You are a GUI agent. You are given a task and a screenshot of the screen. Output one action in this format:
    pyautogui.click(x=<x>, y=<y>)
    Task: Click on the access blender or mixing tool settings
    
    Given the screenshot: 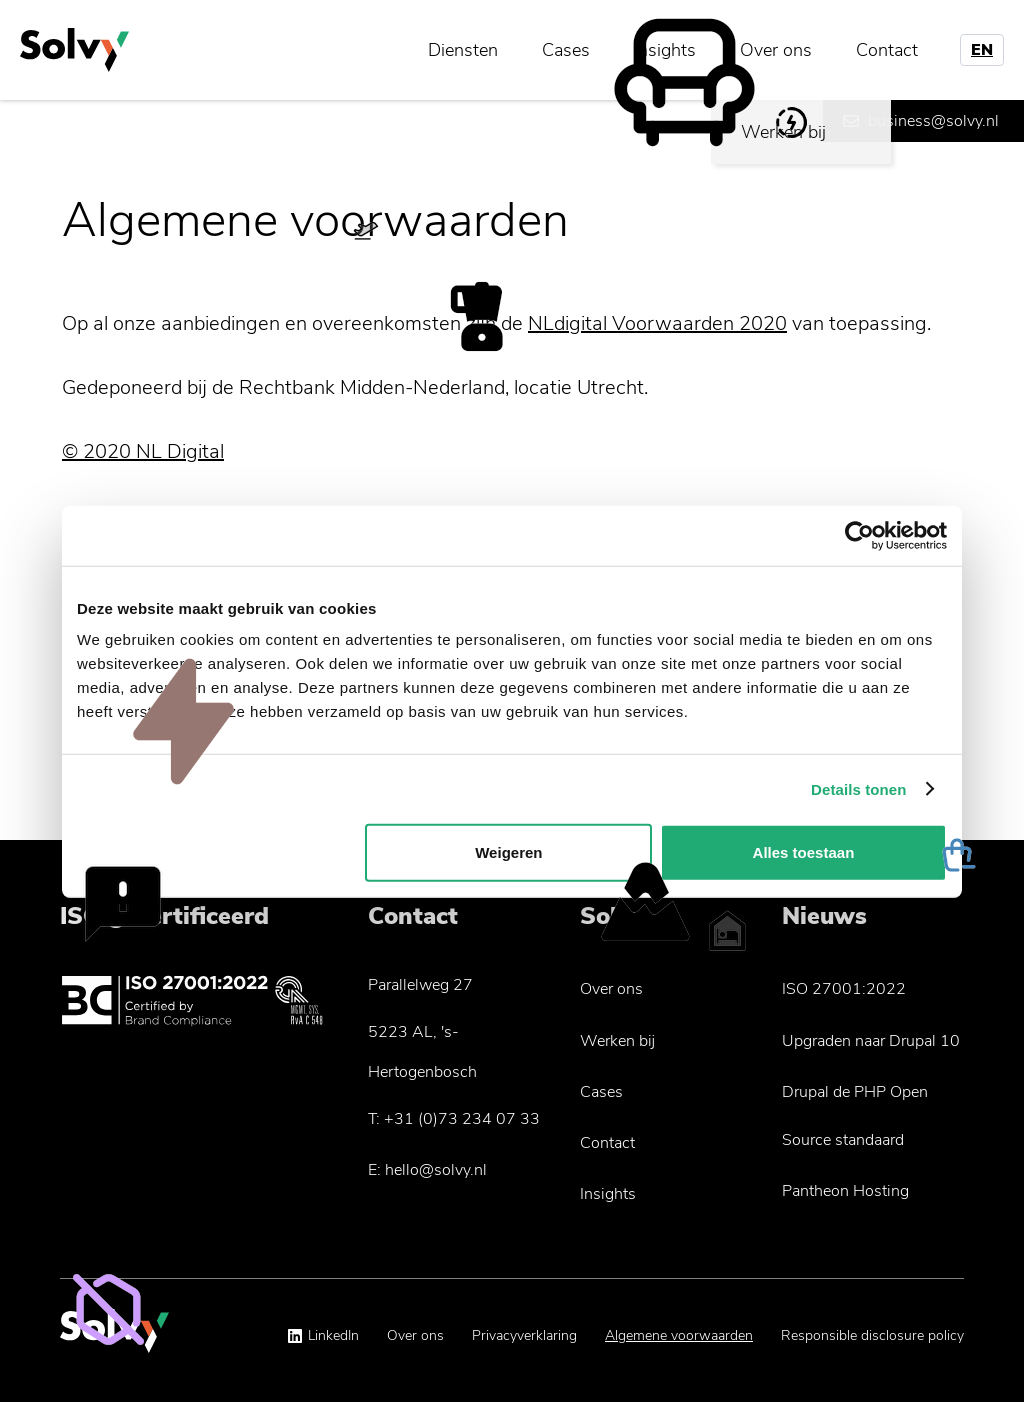 What is the action you would take?
    pyautogui.click(x=478, y=316)
    